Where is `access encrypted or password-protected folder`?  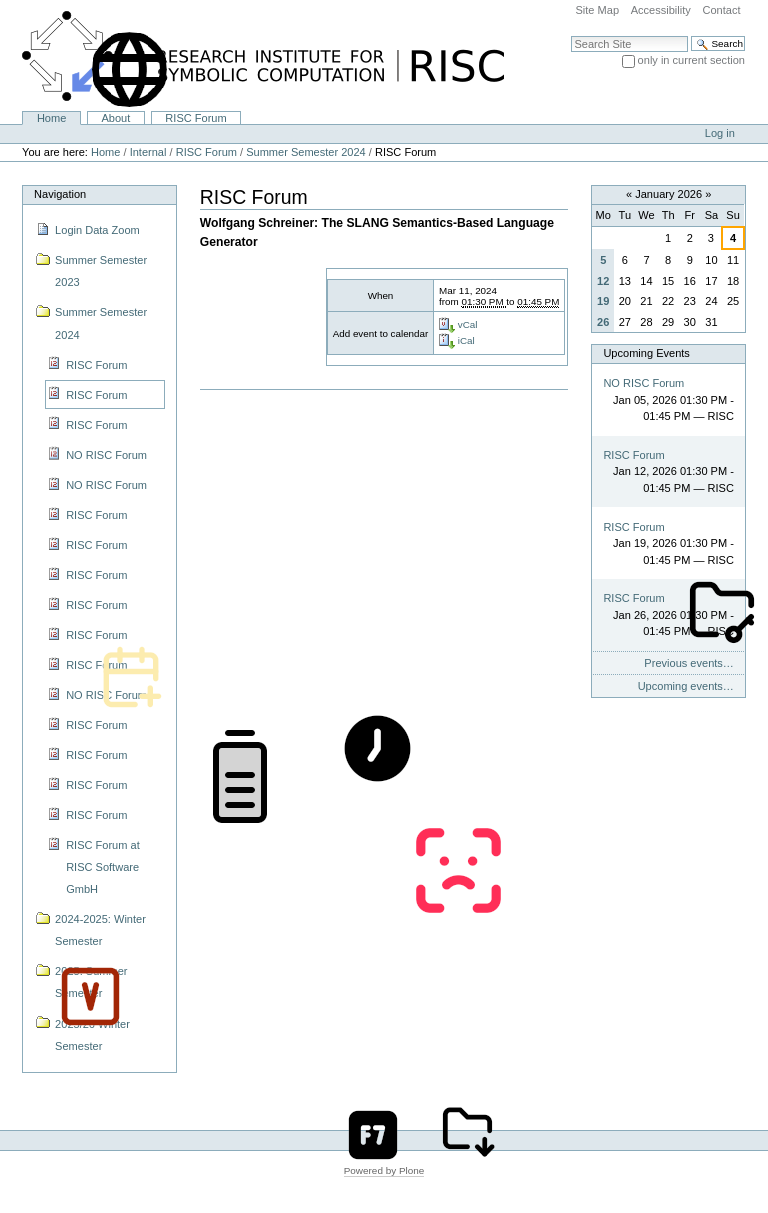 access encrypted or password-protected folder is located at coordinates (722, 611).